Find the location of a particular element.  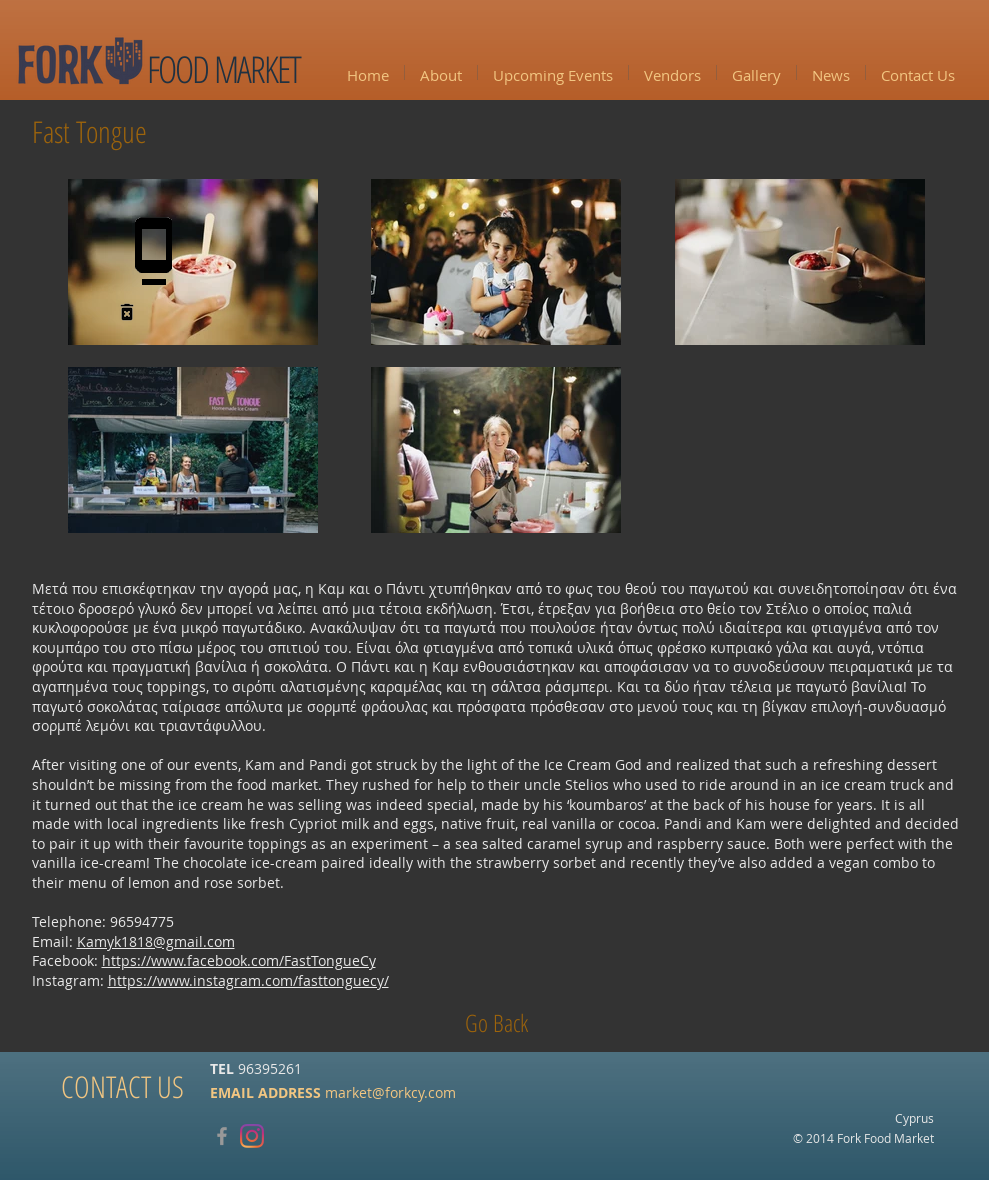

permanently delete an item is located at coordinates (127, 312).